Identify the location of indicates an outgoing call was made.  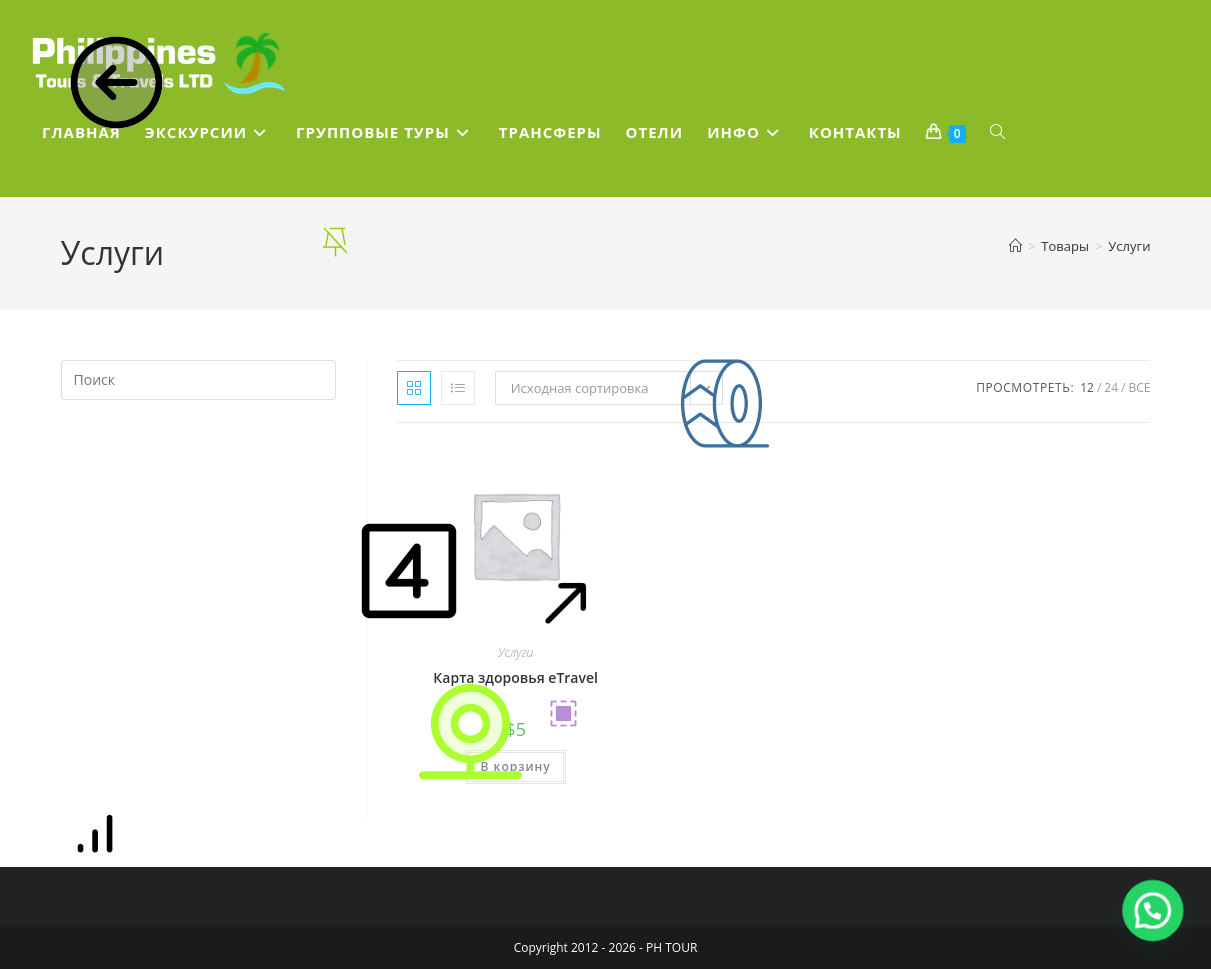
(566, 602).